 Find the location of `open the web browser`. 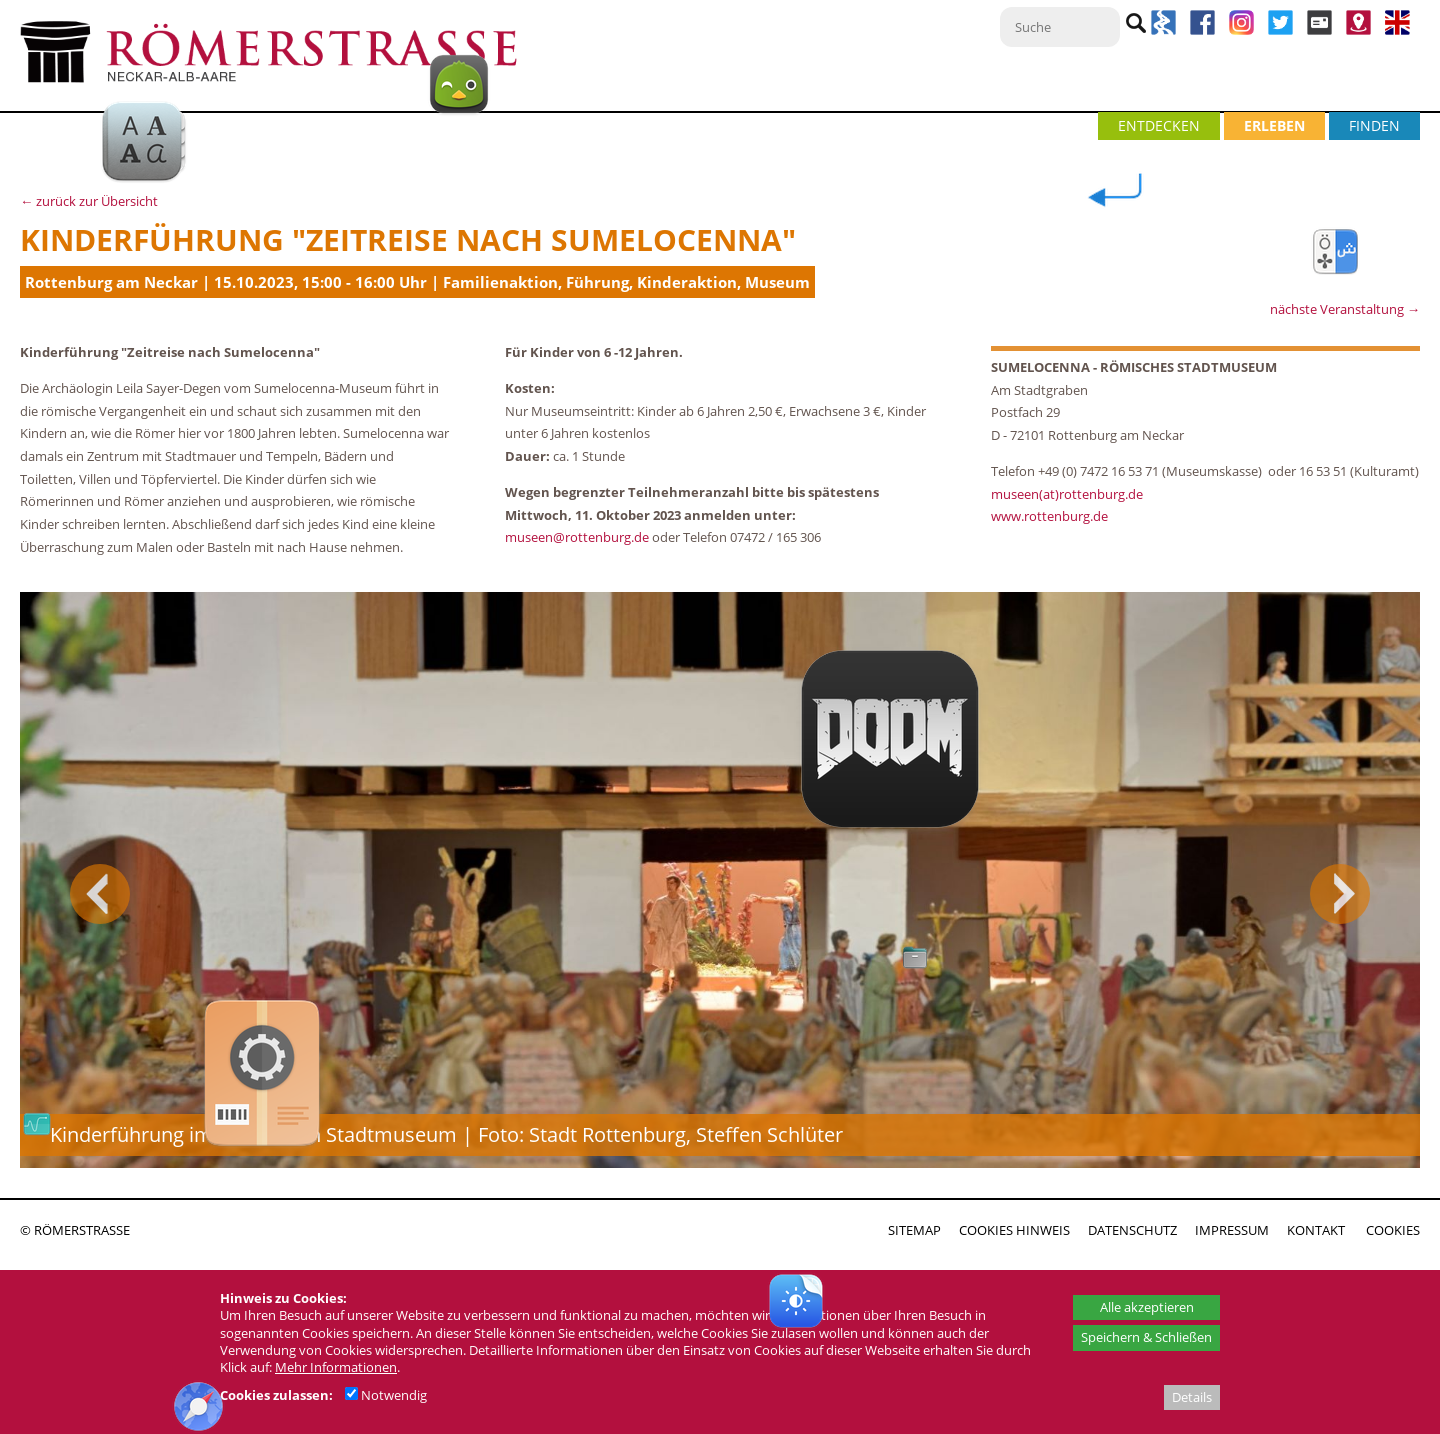

open the web browser is located at coordinates (198, 1406).